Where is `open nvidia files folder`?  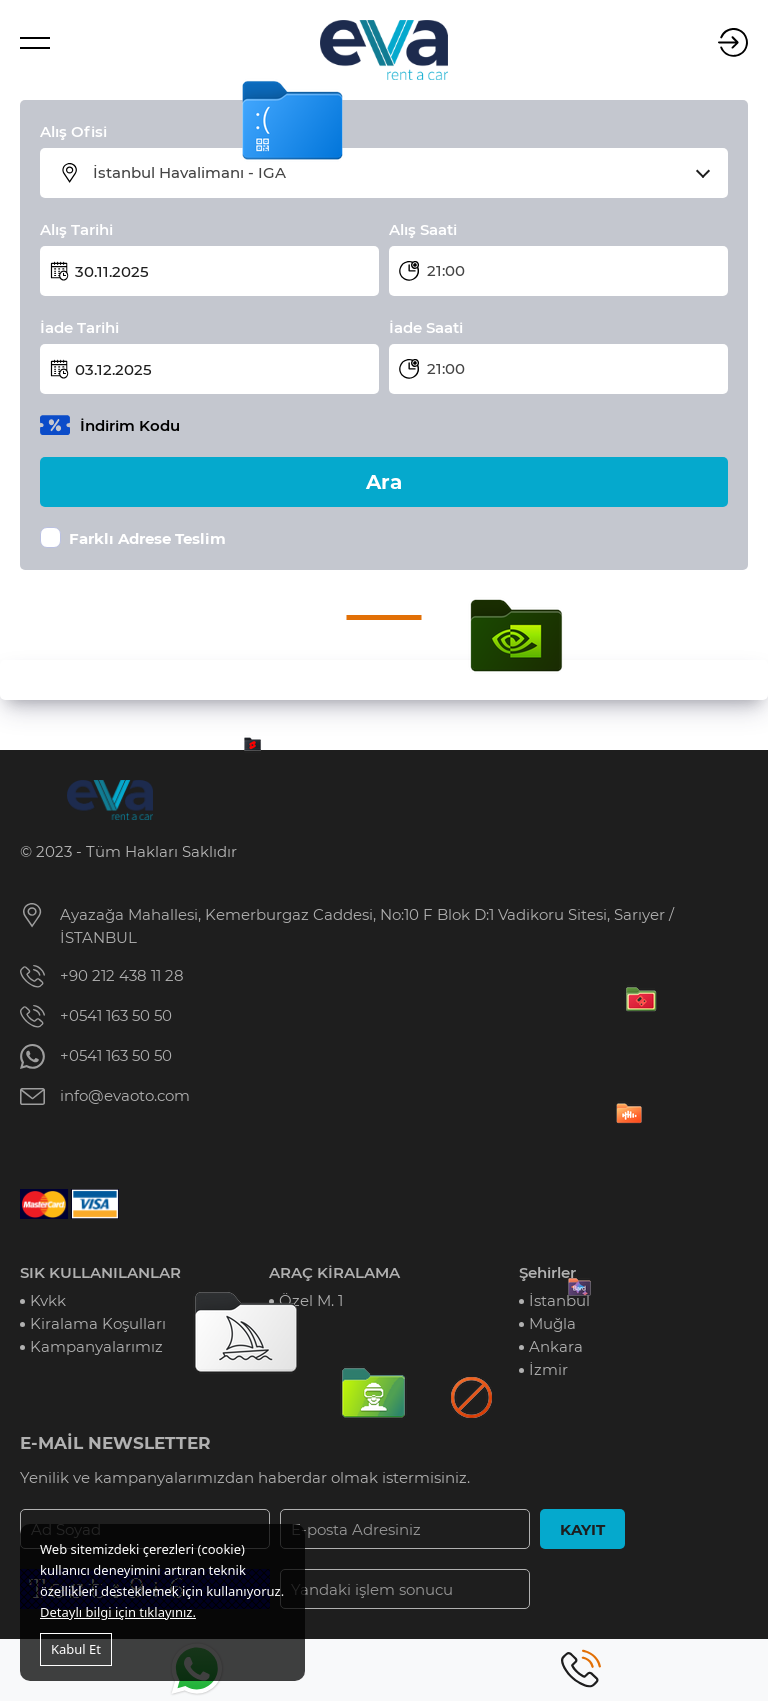
open nvidia files folder is located at coordinates (516, 638).